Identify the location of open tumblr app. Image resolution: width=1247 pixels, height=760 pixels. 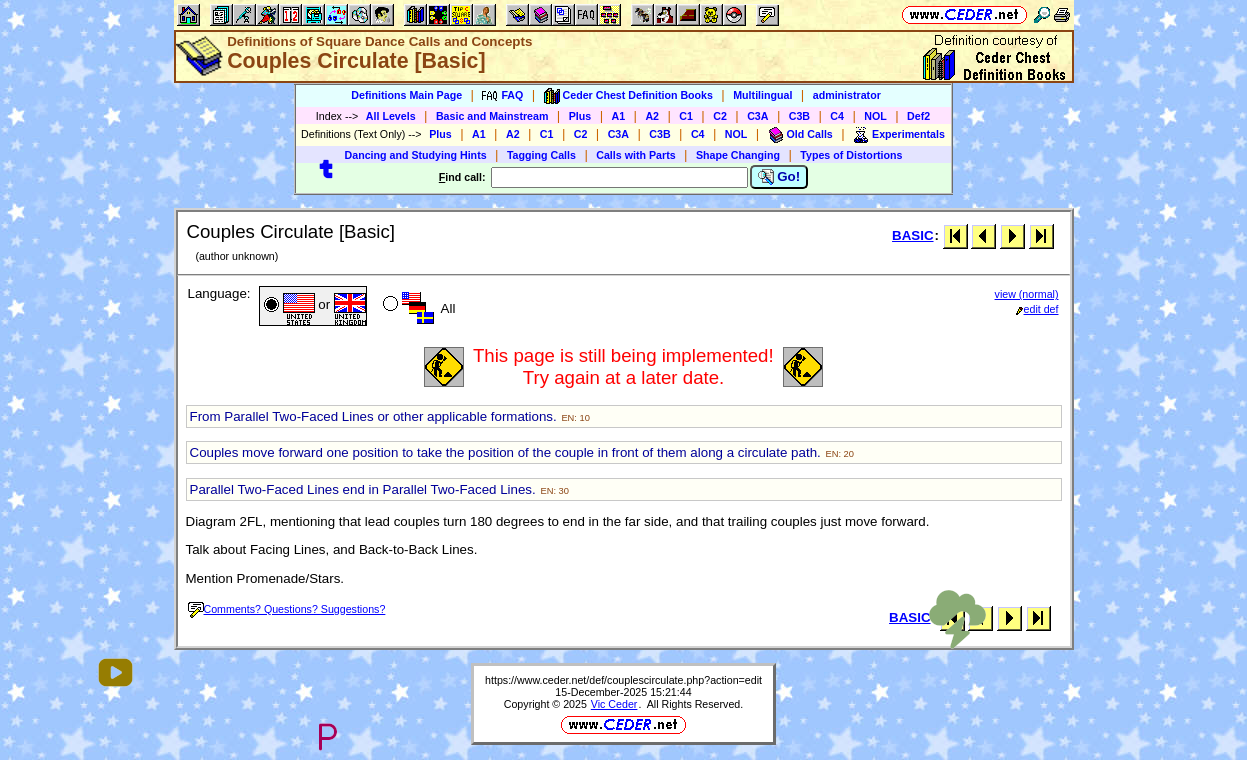
(326, 169).